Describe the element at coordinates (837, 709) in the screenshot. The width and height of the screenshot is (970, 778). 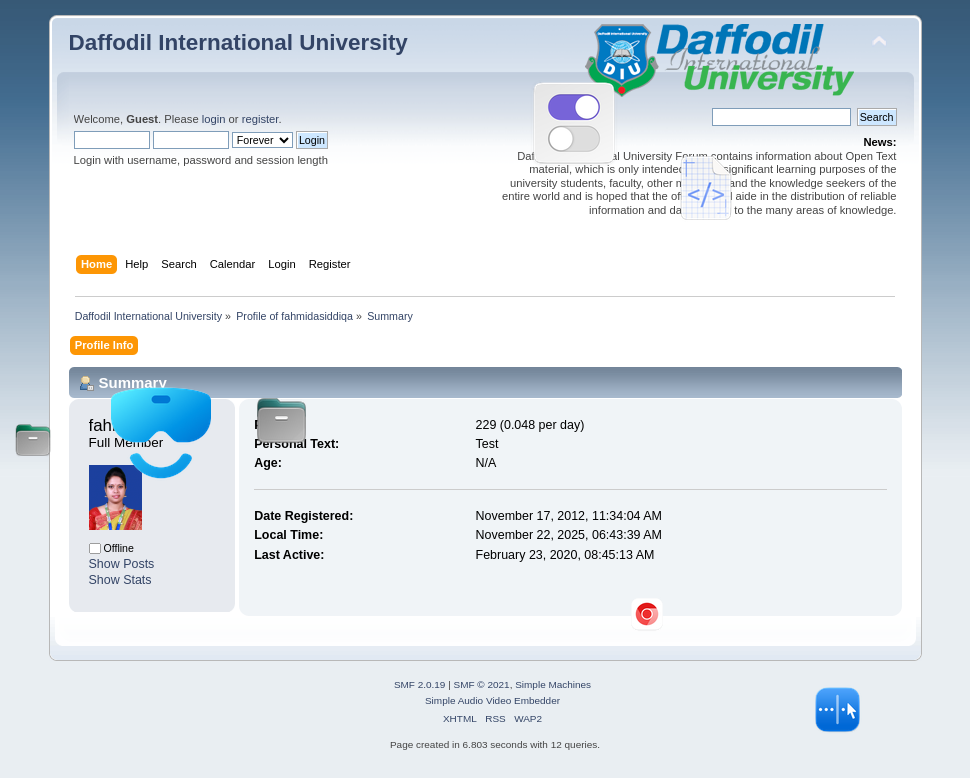
I see `access universal control settings for multi-device cursor sharing` at that location.